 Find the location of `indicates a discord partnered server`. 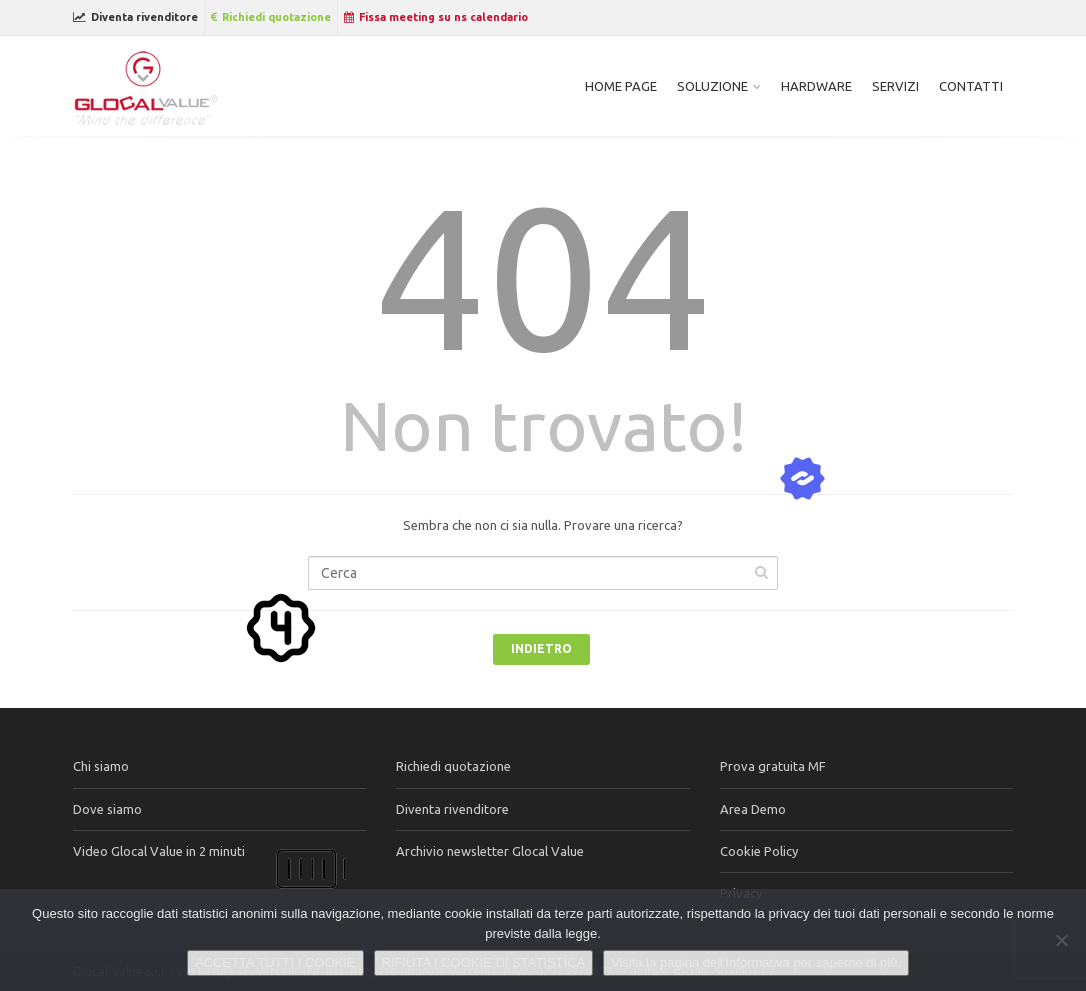

indicates a discord partnered server is located at coordinates (802, 478).